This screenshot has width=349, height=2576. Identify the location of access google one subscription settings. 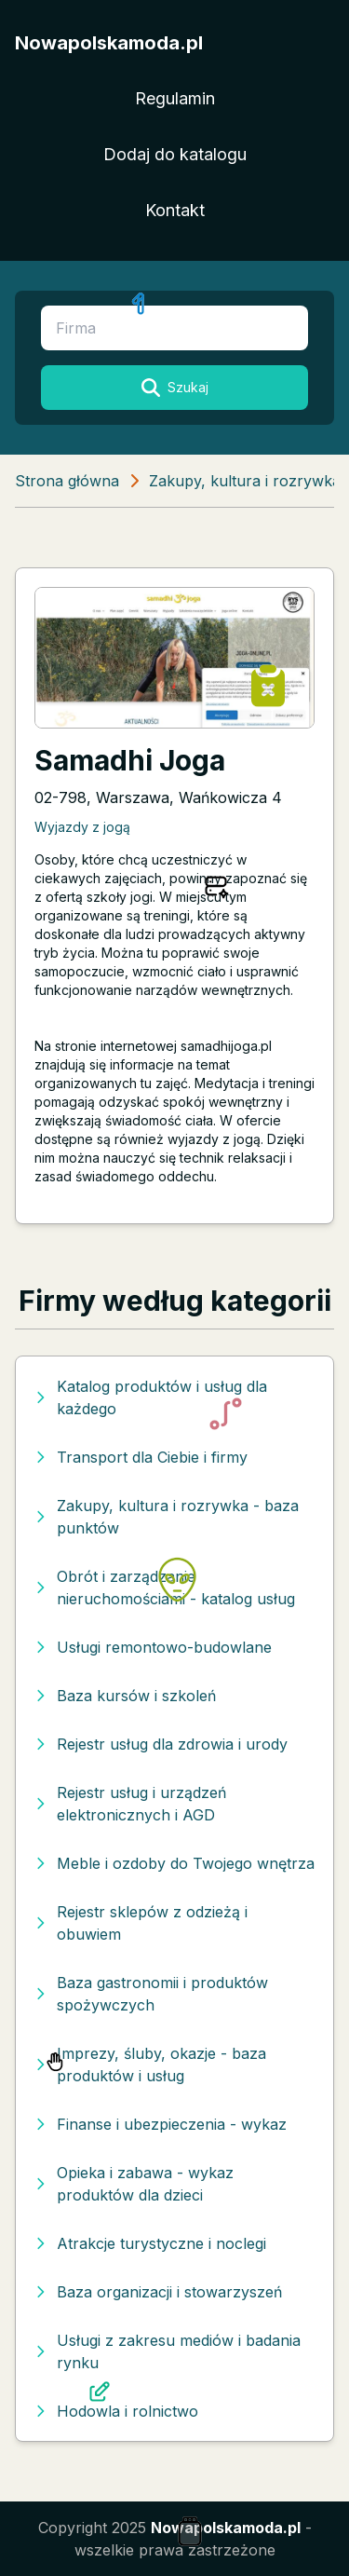
(140, 304).